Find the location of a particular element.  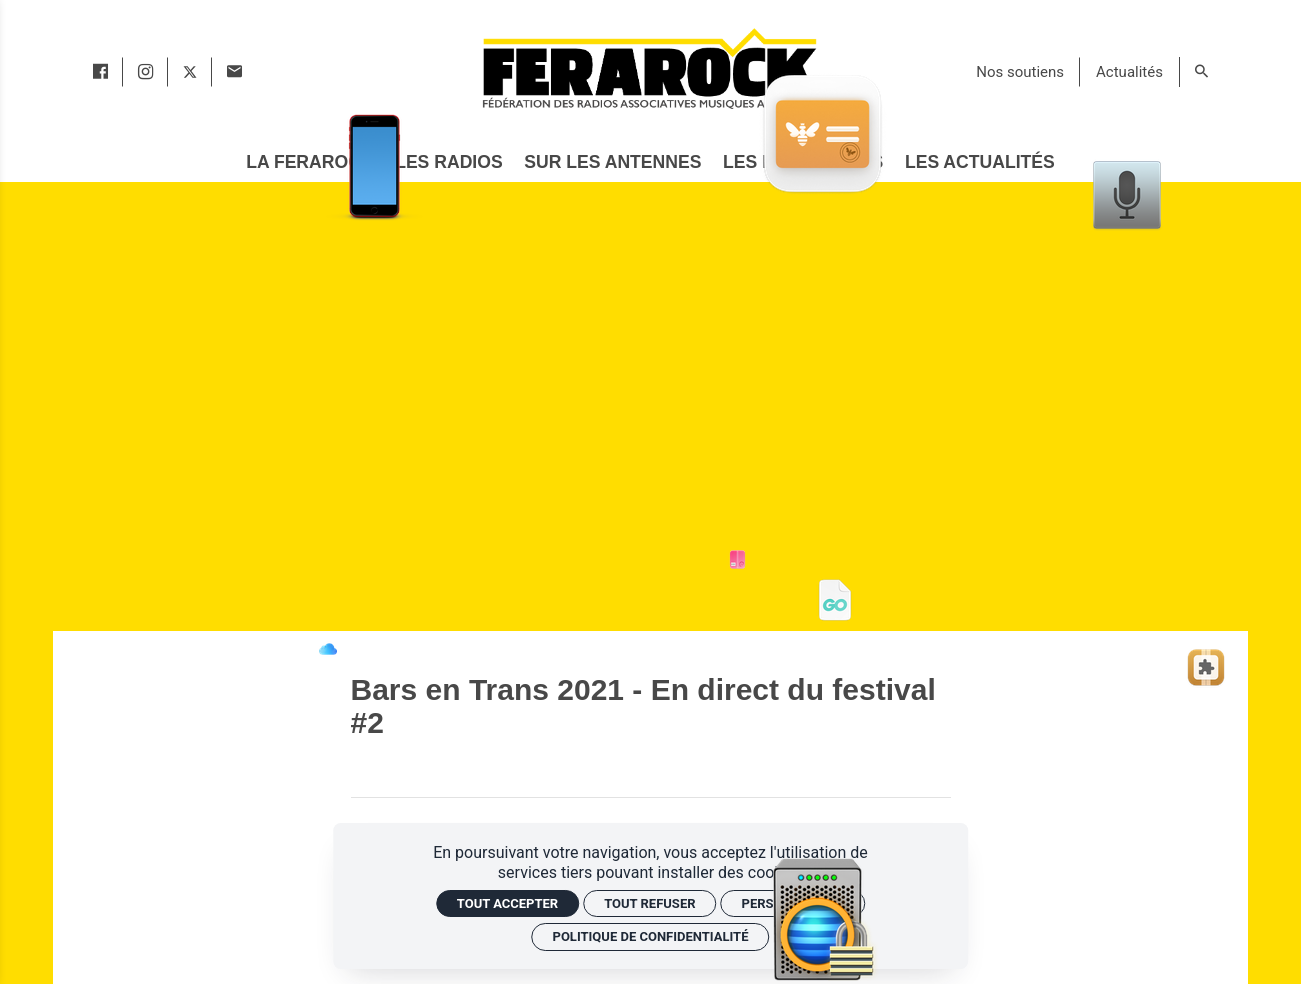

debian software package file is located at coordinates (737, 559).